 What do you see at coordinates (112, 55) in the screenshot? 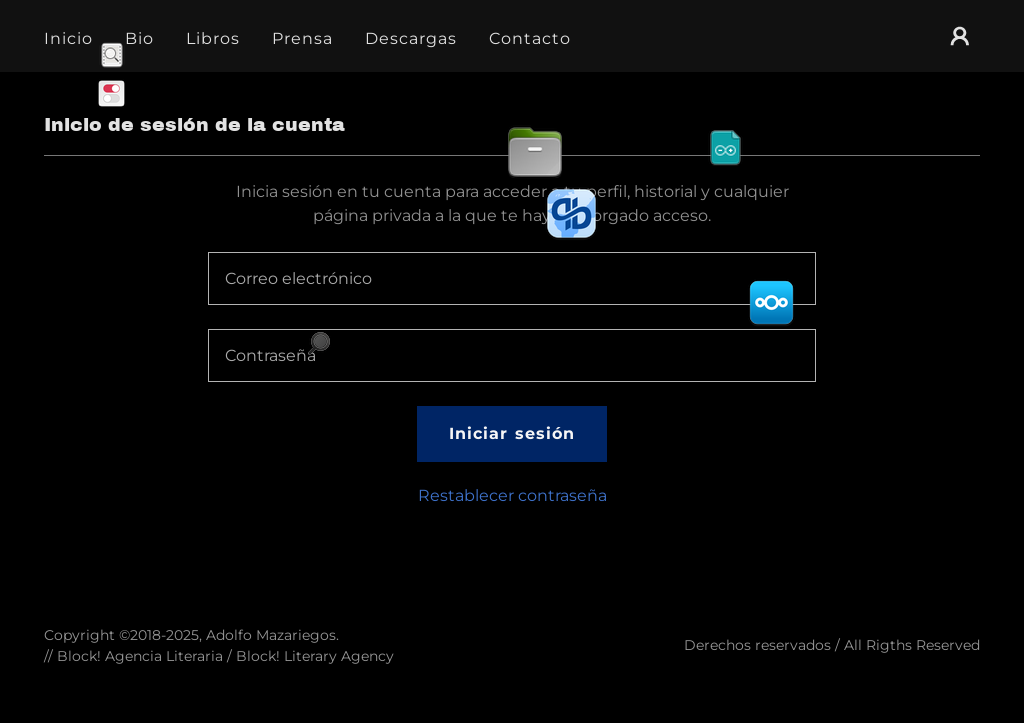
I see `open the system logs application` at bounding box center [112, 55].